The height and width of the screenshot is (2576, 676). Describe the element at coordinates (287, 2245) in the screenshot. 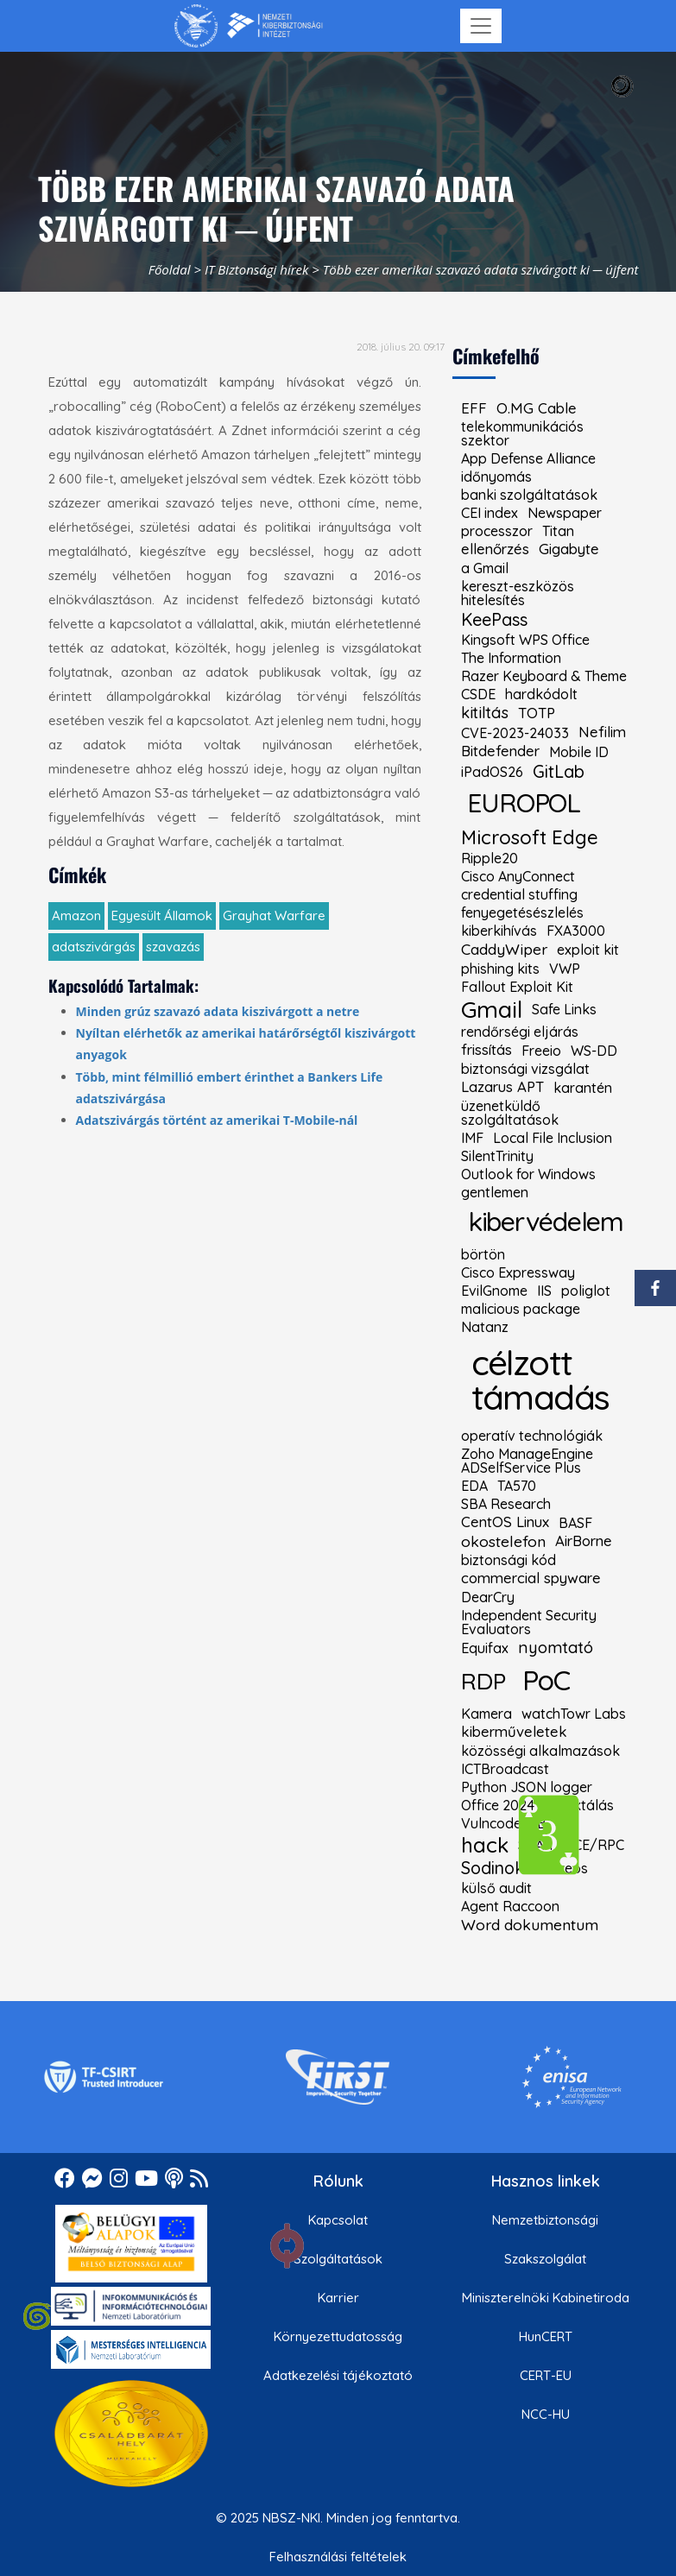

I see `select laser gun weapon in game` at that location.